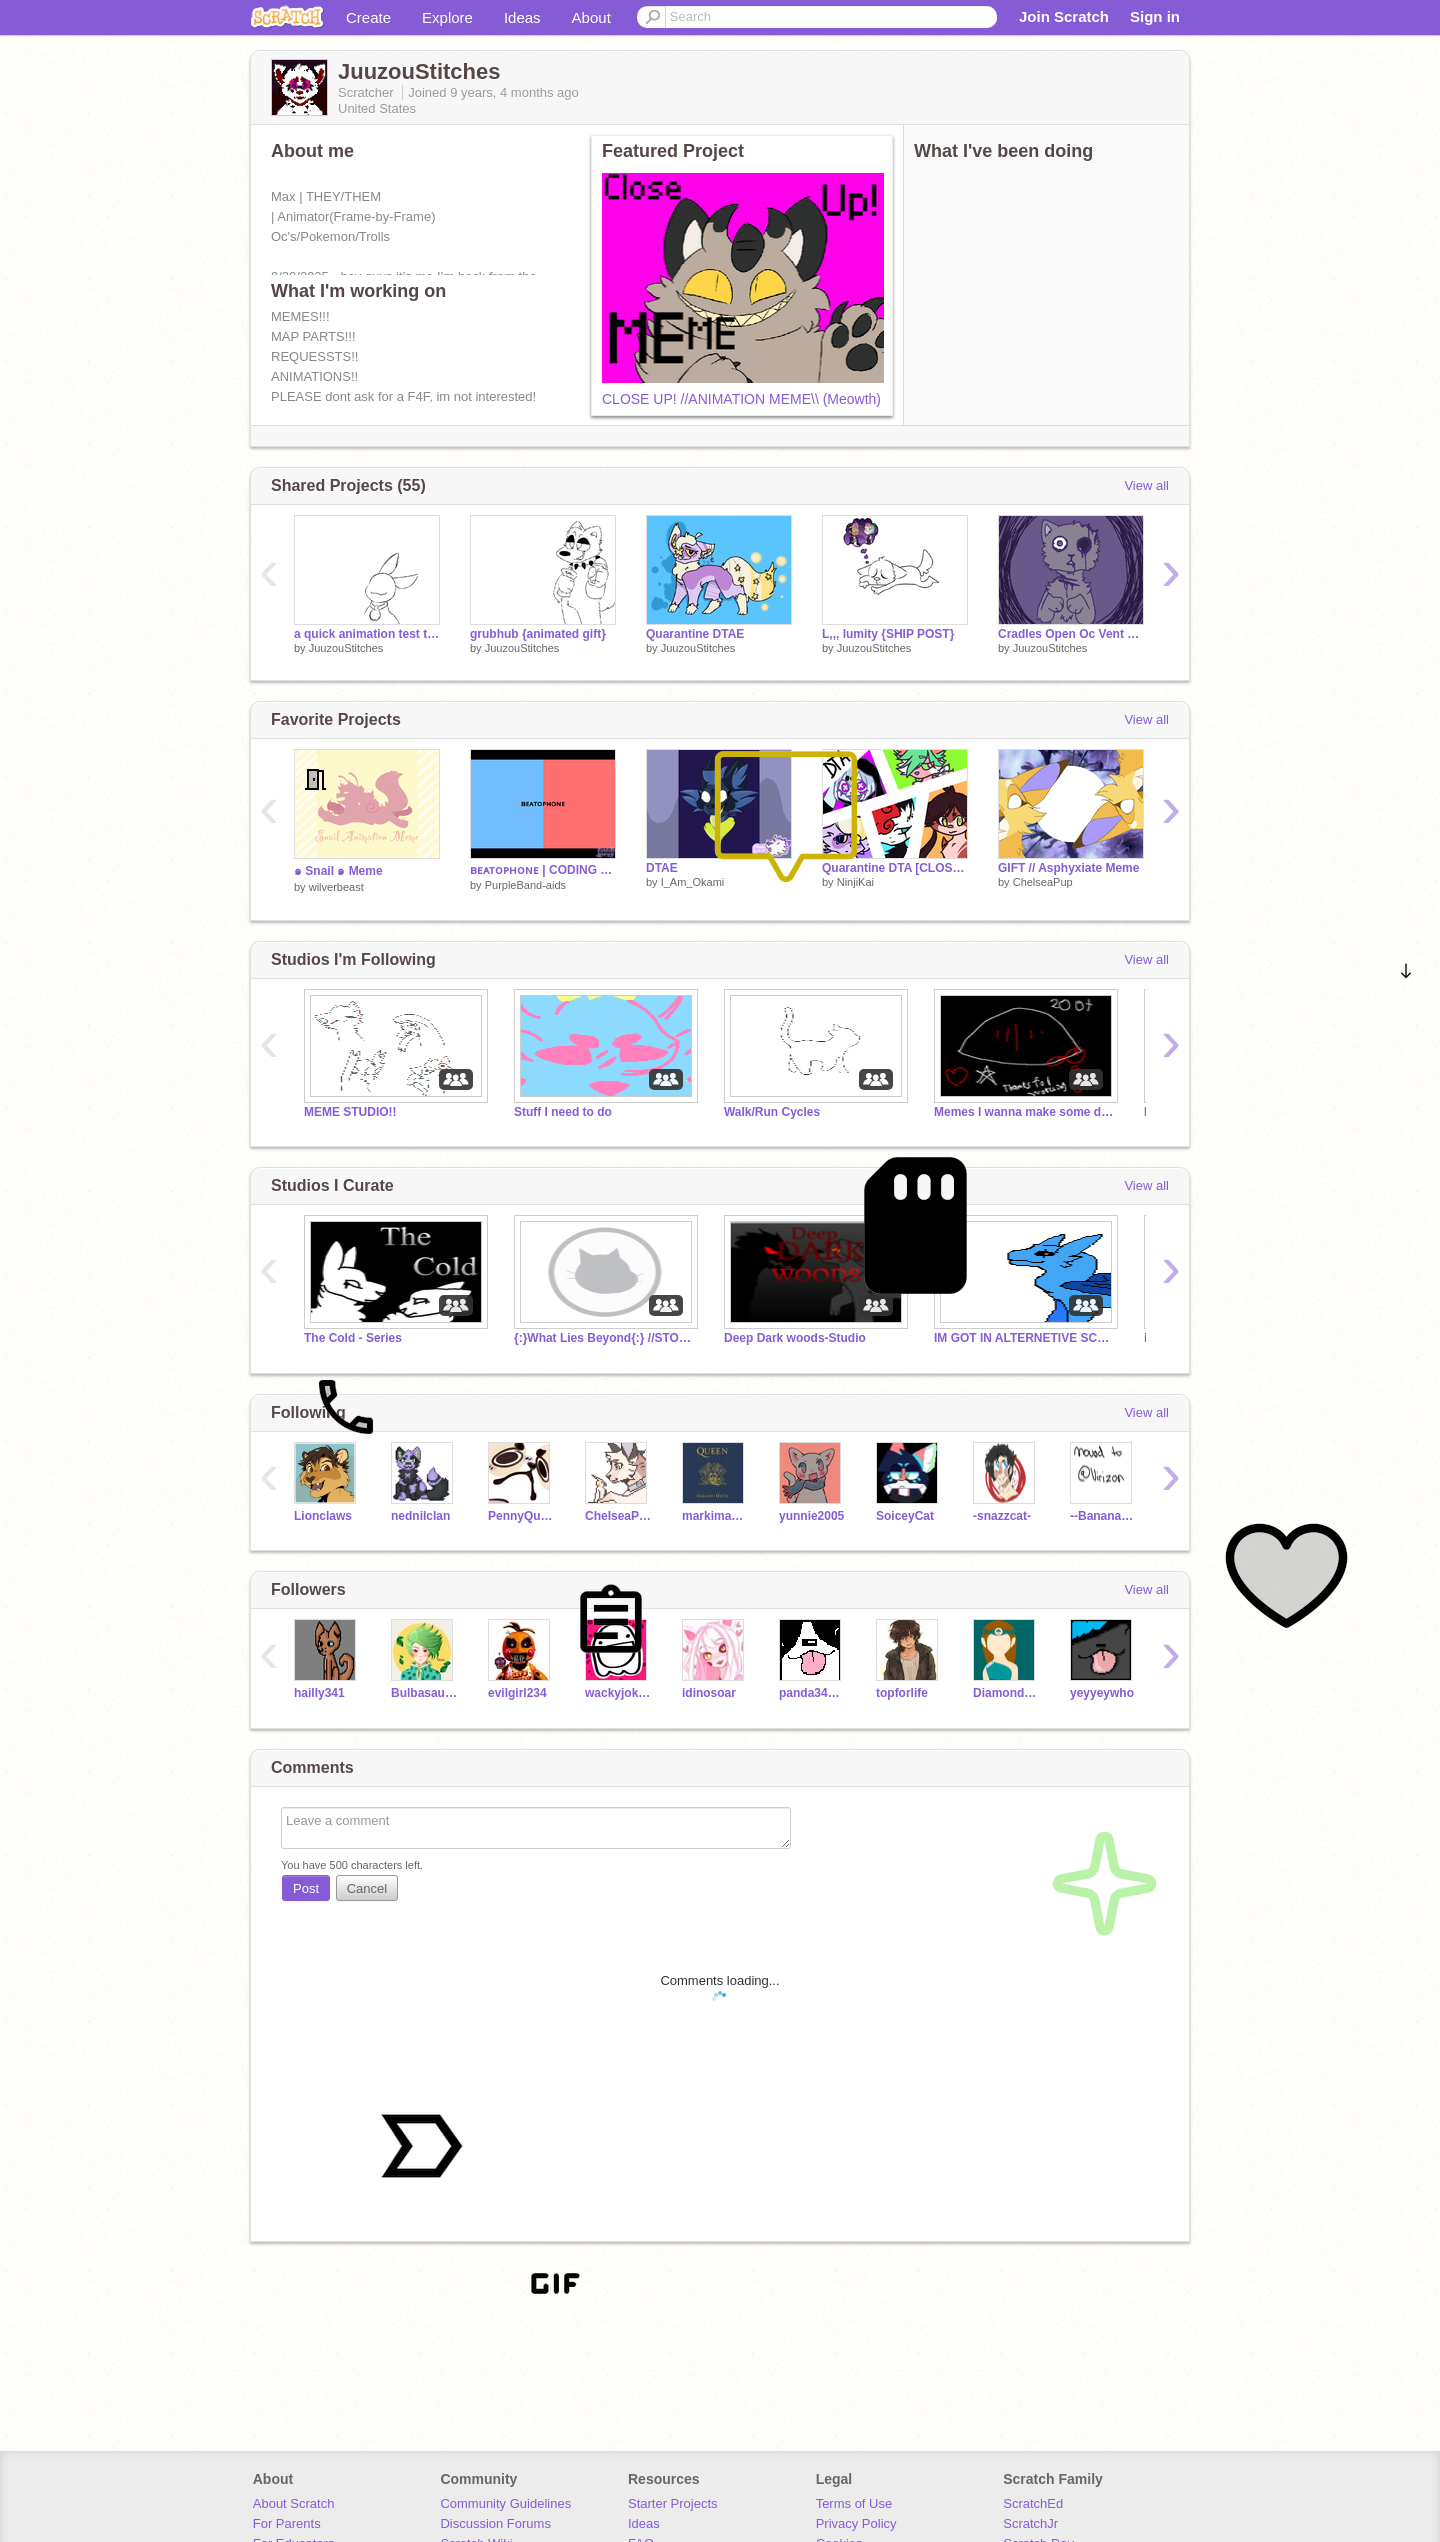 This screenshot has height=2542, width=1440. I want to click on make a phone call, so click(346, 1407).